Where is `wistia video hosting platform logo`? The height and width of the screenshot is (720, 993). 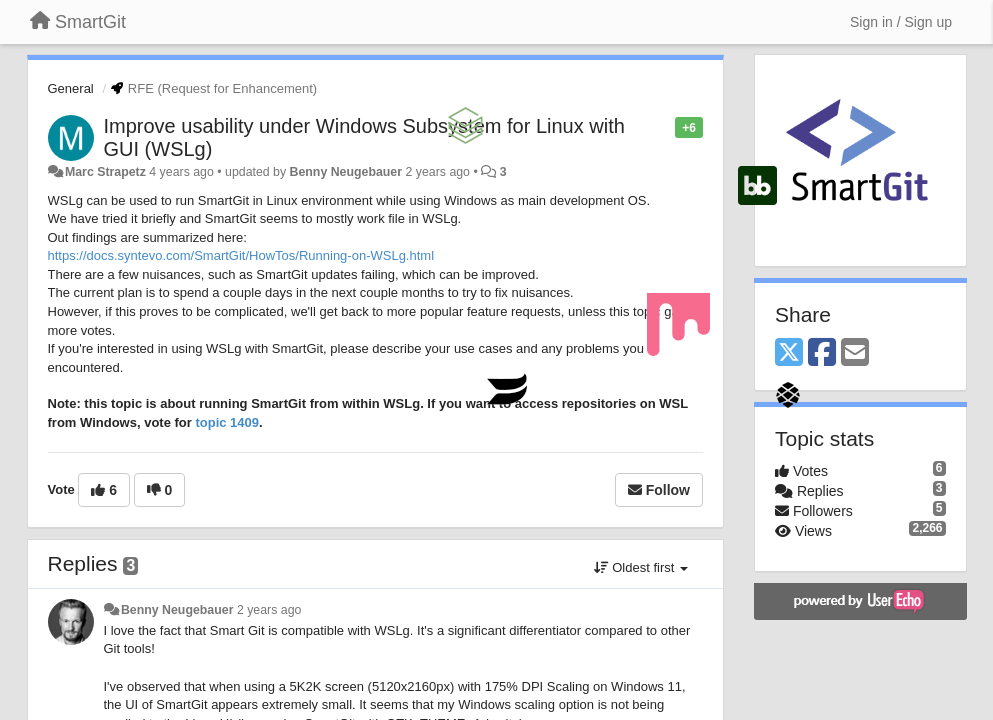 wistia video hosting platform logo is located at coordinates (507, 389).